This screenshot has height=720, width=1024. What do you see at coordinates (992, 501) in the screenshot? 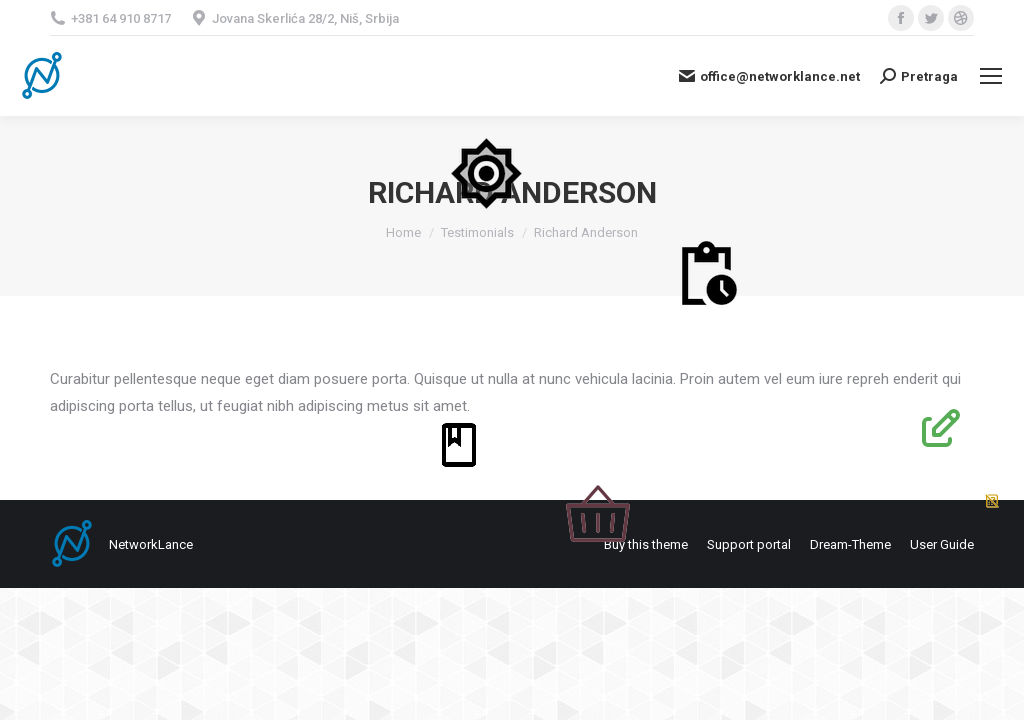
I see `calculator function disabled` at bounding box center [992, 501].